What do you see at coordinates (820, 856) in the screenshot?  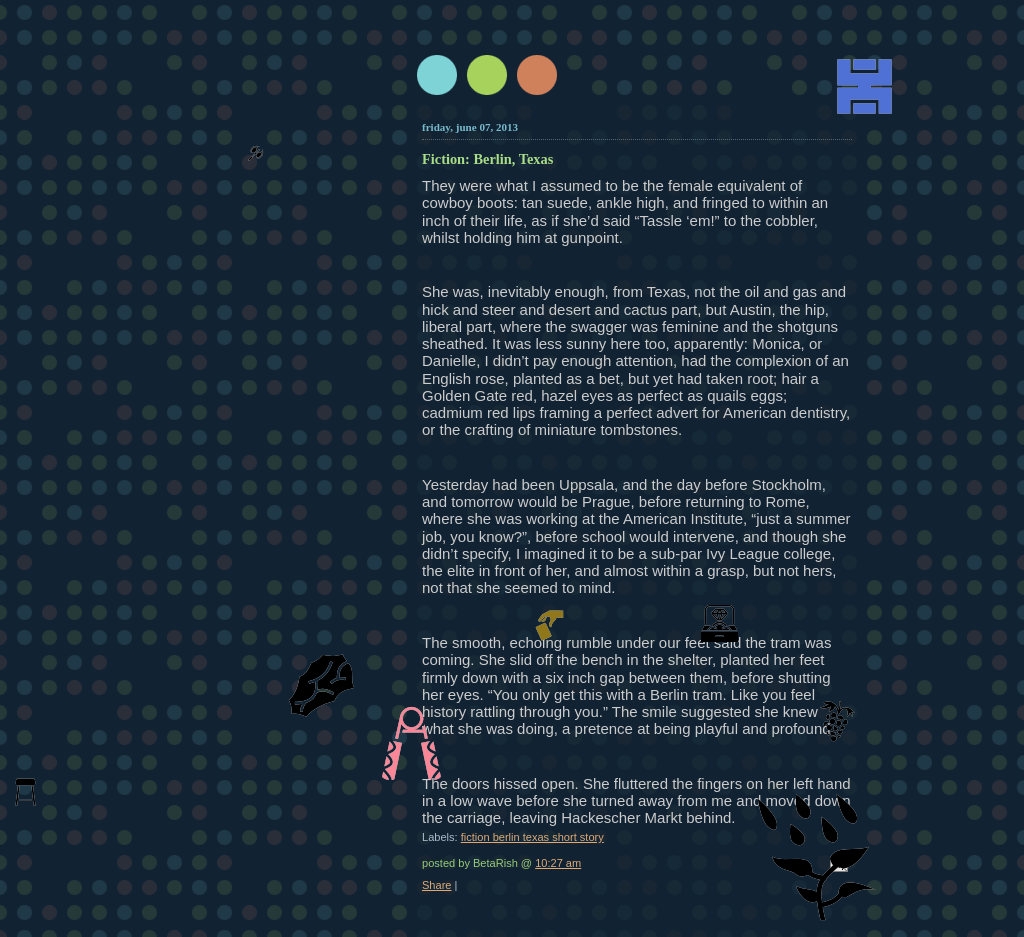 I see `water your plants` at bounding box center [820, 856].